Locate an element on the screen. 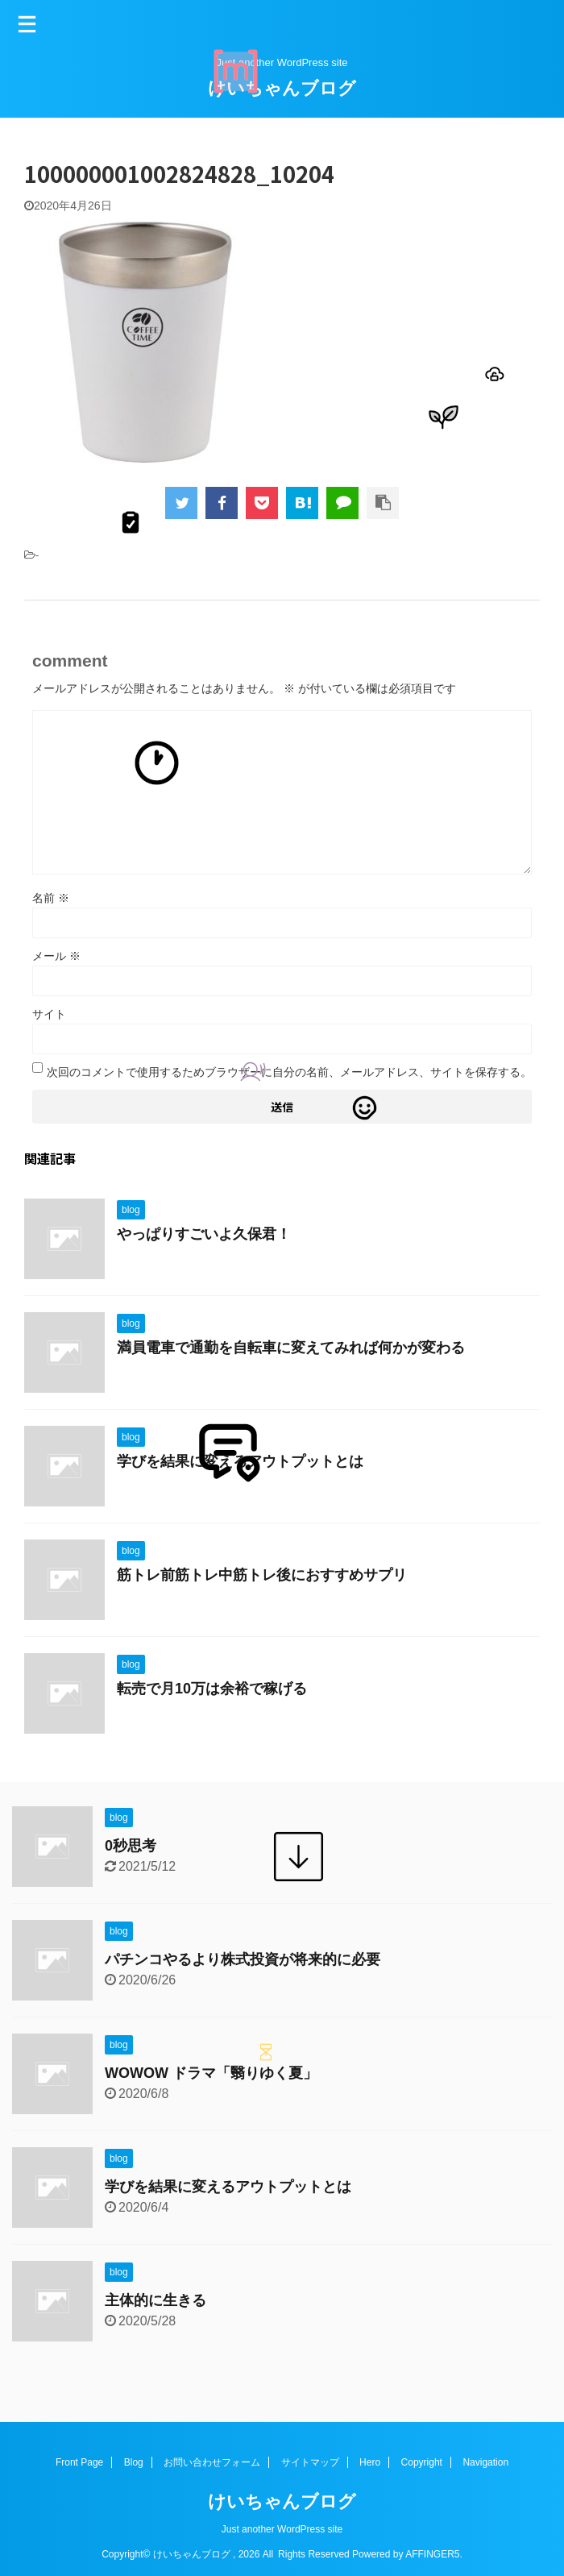 Image resolution: width=564 pixels, height=2576 pixels. download file or content is located at coordinates (298, 1856).